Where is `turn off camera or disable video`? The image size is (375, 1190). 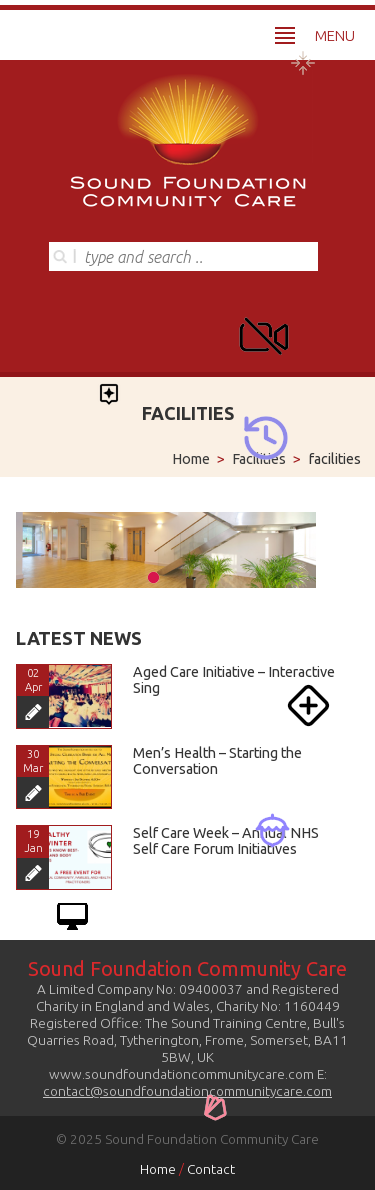 turn off camera or disable video is located at coordinates (264, 337).